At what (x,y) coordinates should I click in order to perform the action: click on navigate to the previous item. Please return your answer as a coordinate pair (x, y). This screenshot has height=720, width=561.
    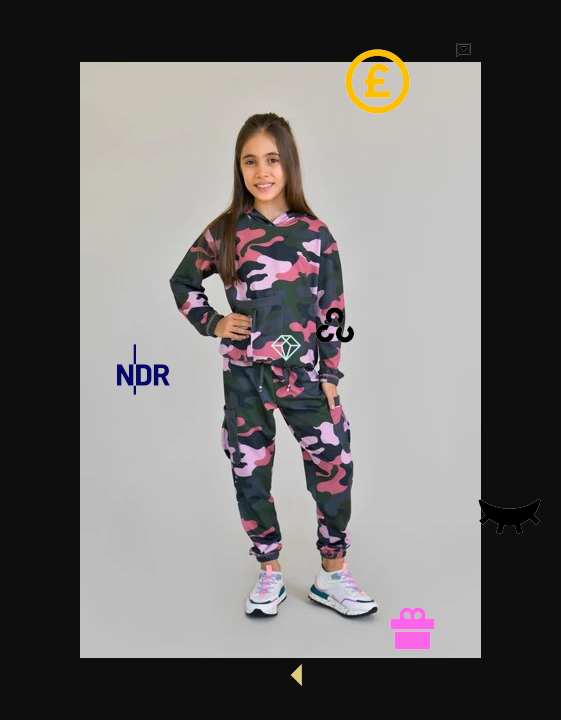
    Looking at the image, I should click on (299, 675).